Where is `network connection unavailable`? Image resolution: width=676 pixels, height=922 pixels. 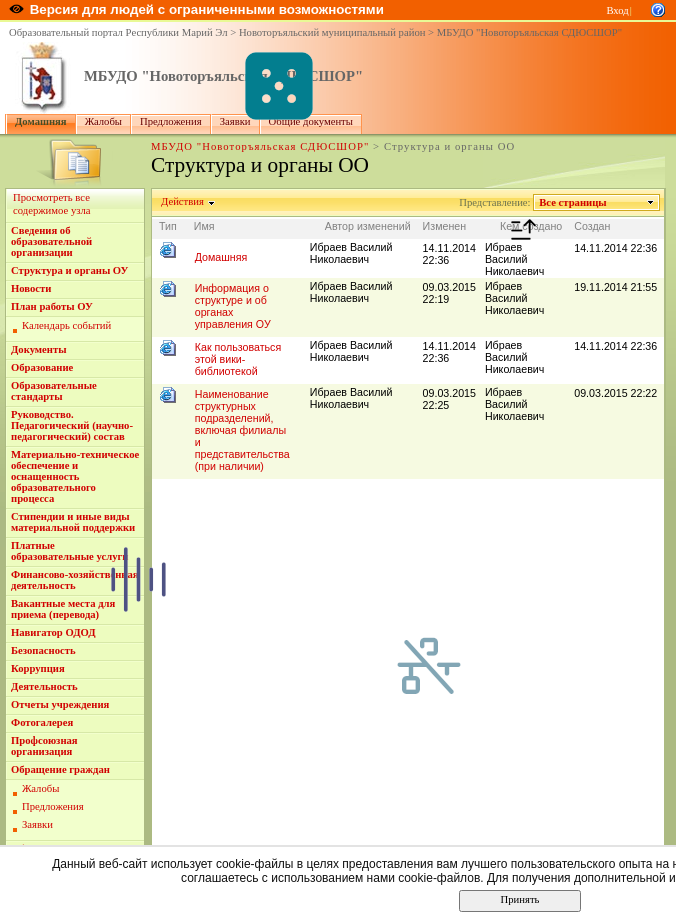
network connection unavailable is located at coordinates (429, 667).